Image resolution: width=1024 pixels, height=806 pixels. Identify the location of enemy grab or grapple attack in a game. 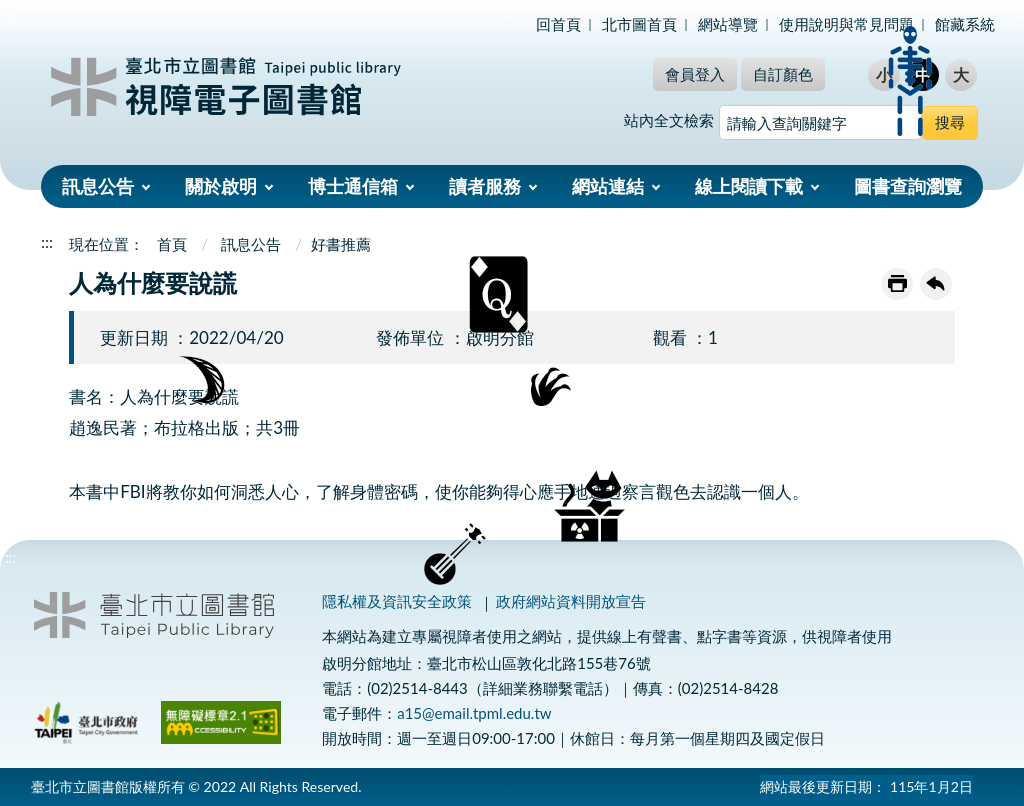
(551, 386).